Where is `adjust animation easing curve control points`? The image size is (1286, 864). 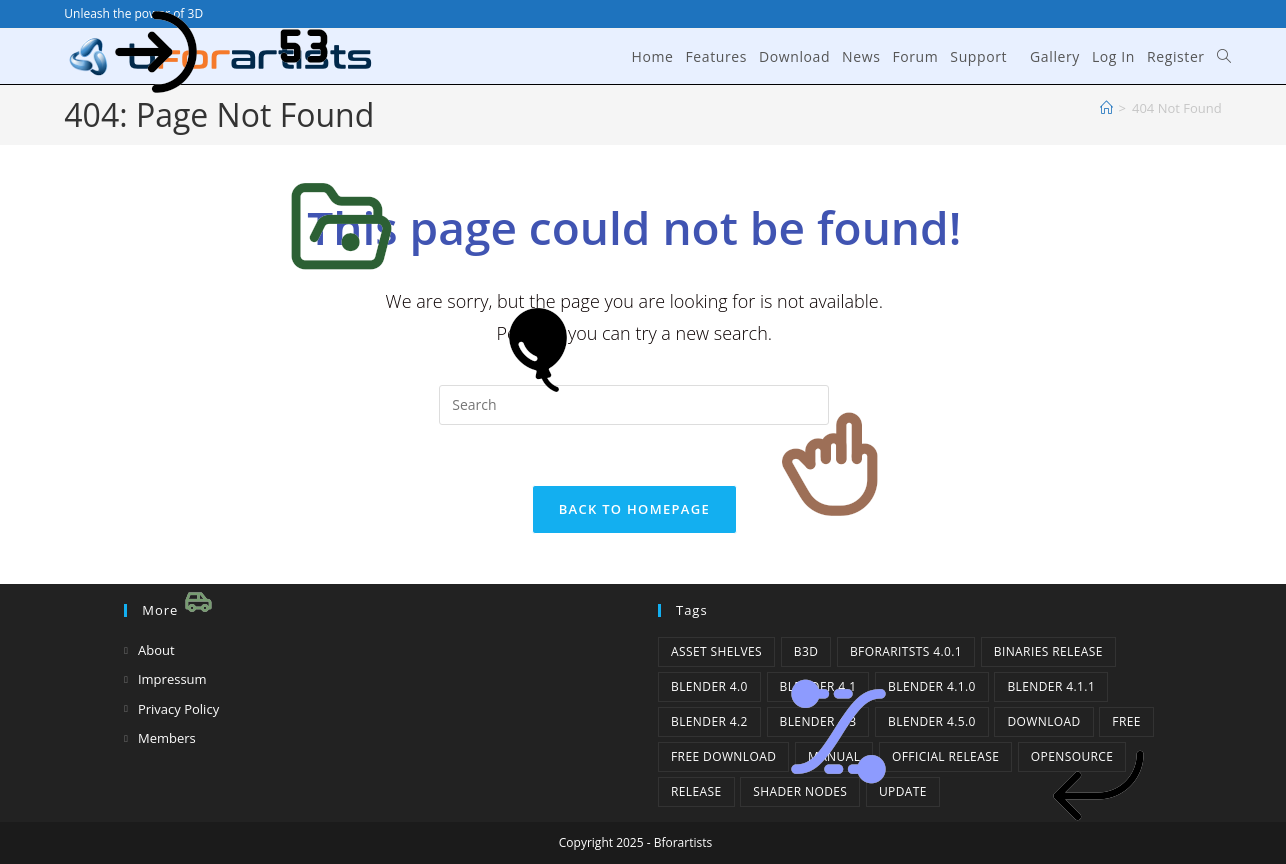
adjust animation easing curve control points is located at coordinates (838, 731).